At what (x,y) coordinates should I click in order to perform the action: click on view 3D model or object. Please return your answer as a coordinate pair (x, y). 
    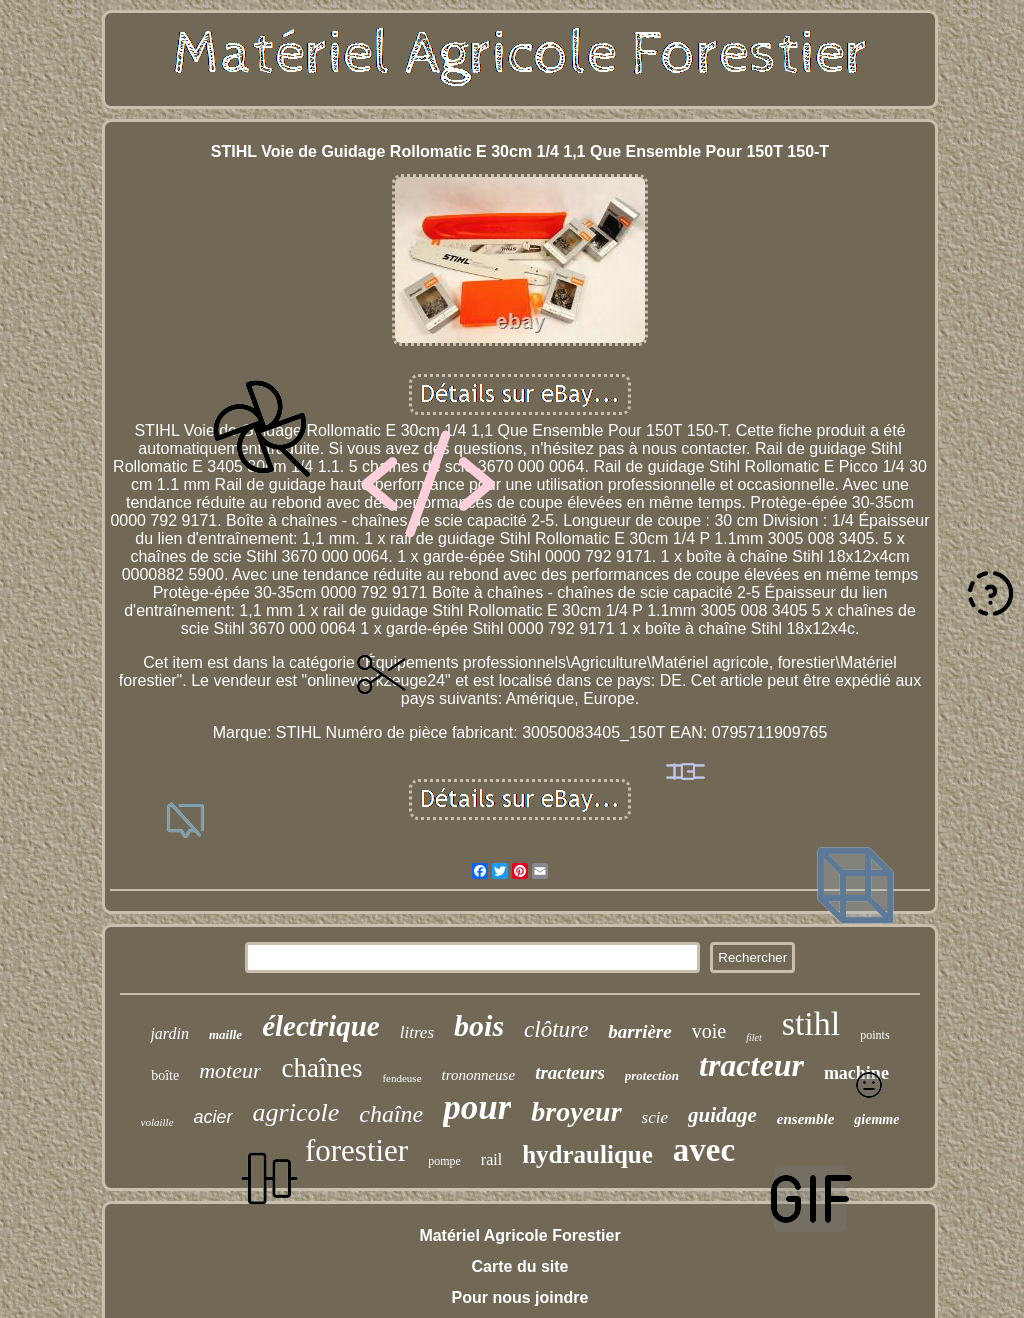
    Looking at the image, I should click on (855, 885).